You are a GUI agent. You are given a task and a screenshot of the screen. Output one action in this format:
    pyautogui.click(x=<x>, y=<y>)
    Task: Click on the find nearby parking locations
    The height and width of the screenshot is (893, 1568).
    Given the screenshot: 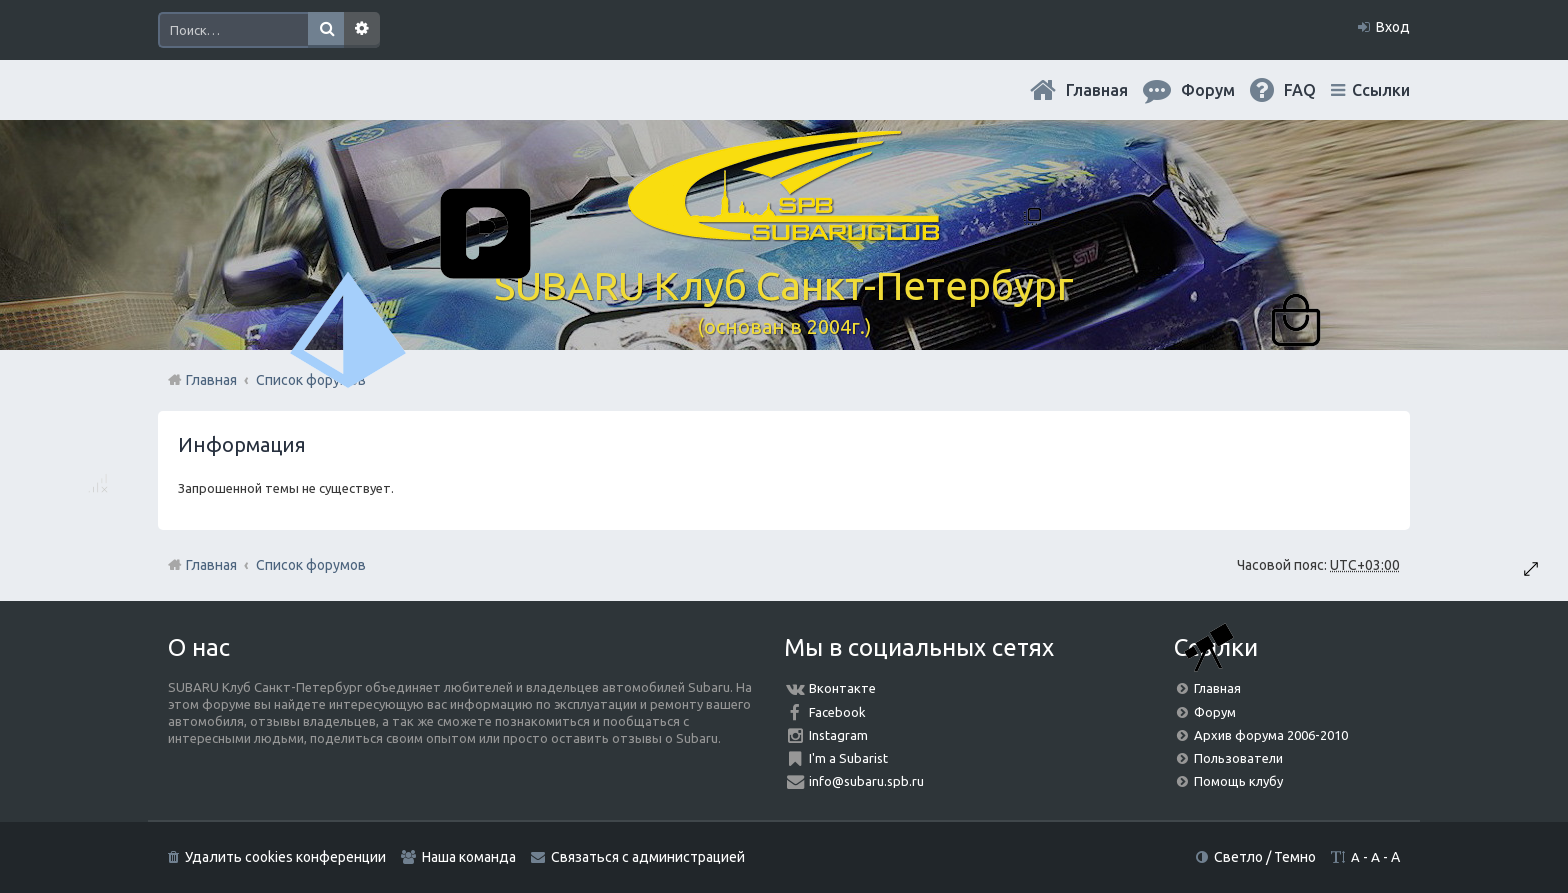 What is the action you would take?
    pyautogui.click(x=485, y=233)
    